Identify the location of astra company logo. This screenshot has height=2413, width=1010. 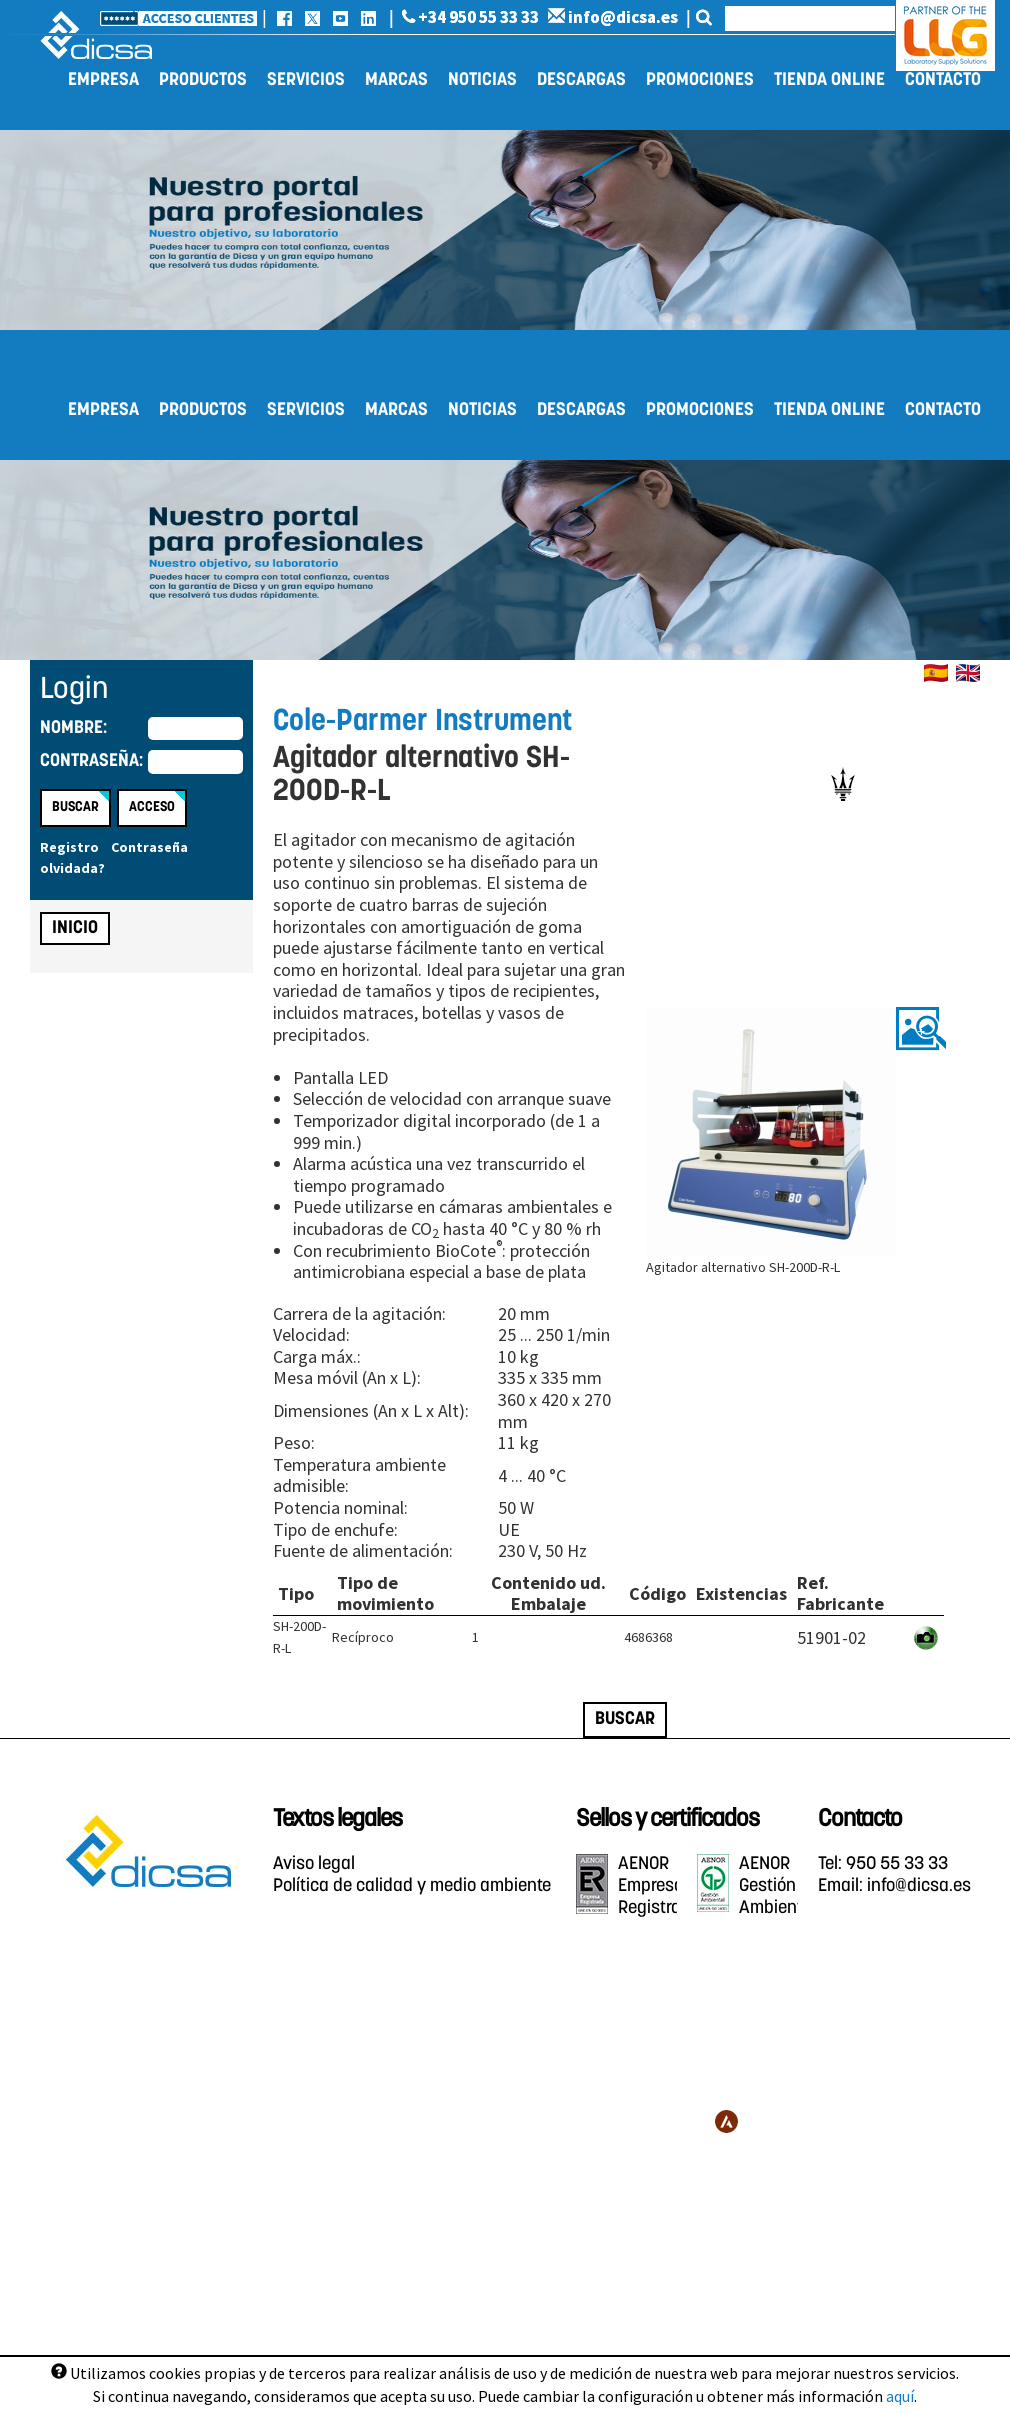
(726, 2121).